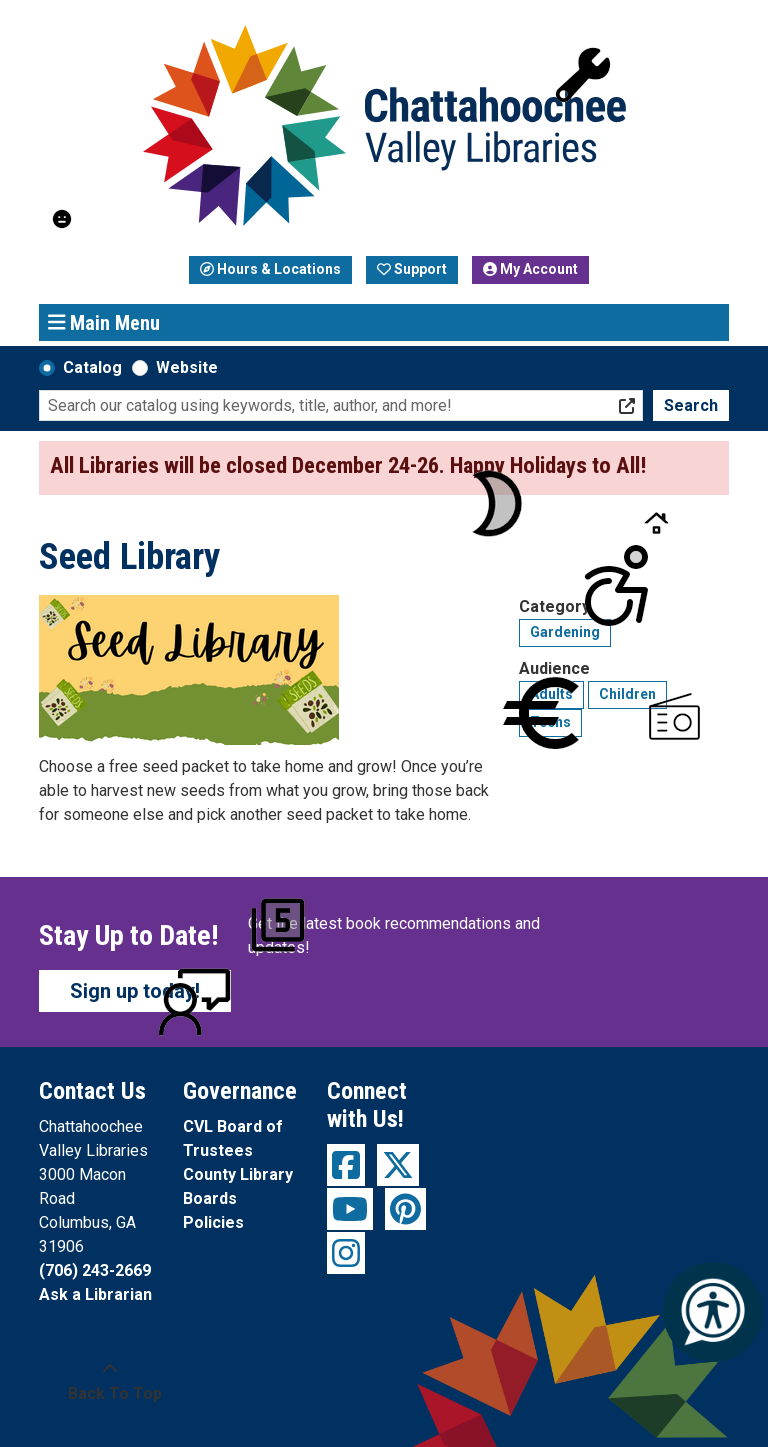 The height and width of the screenshot is (1447, 768). What do you see at coordinates (278, 925) in the screenshot?
I see `filter or view 5 items` at bounding box center [278, 925].